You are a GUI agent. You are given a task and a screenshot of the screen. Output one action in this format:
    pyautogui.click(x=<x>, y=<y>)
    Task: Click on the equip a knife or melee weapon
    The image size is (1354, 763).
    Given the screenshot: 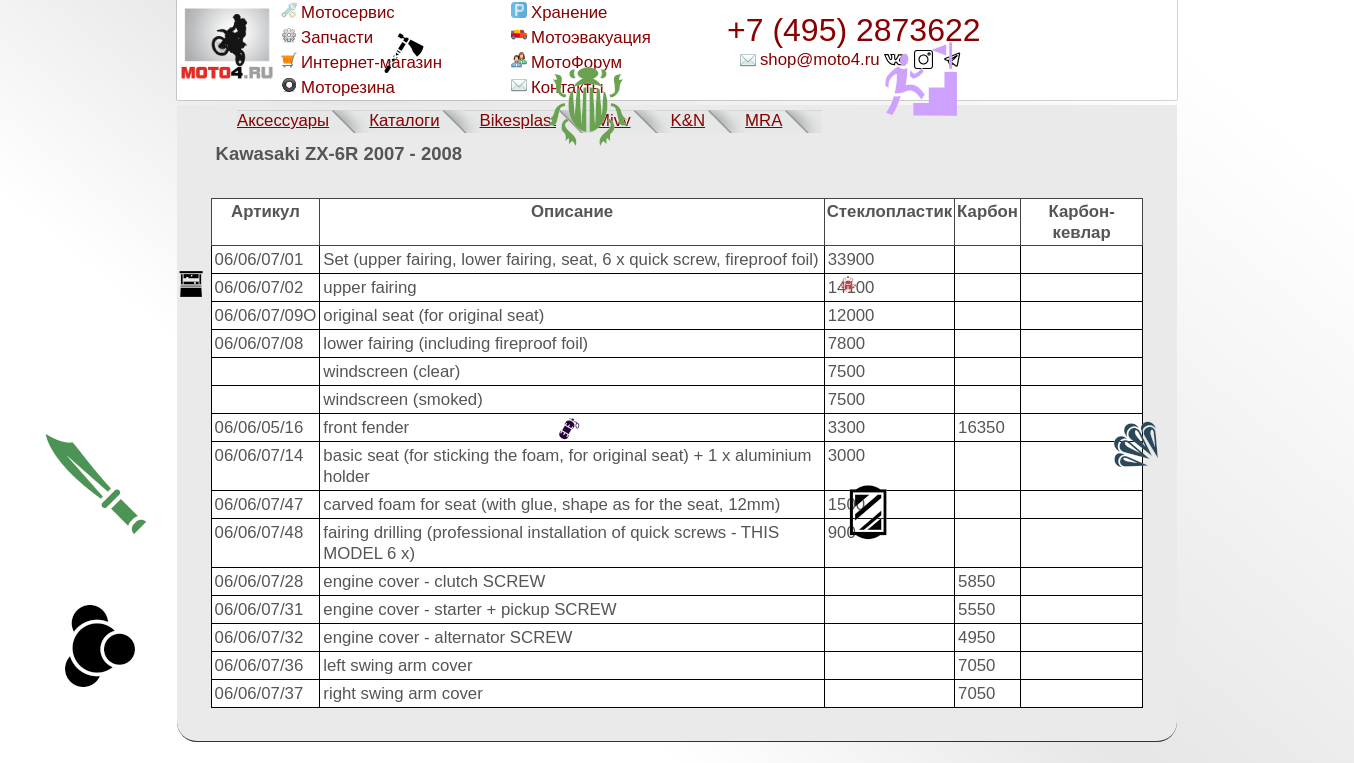 What is the action you would take?
    pyautogui.click(x=96, y=484)
    